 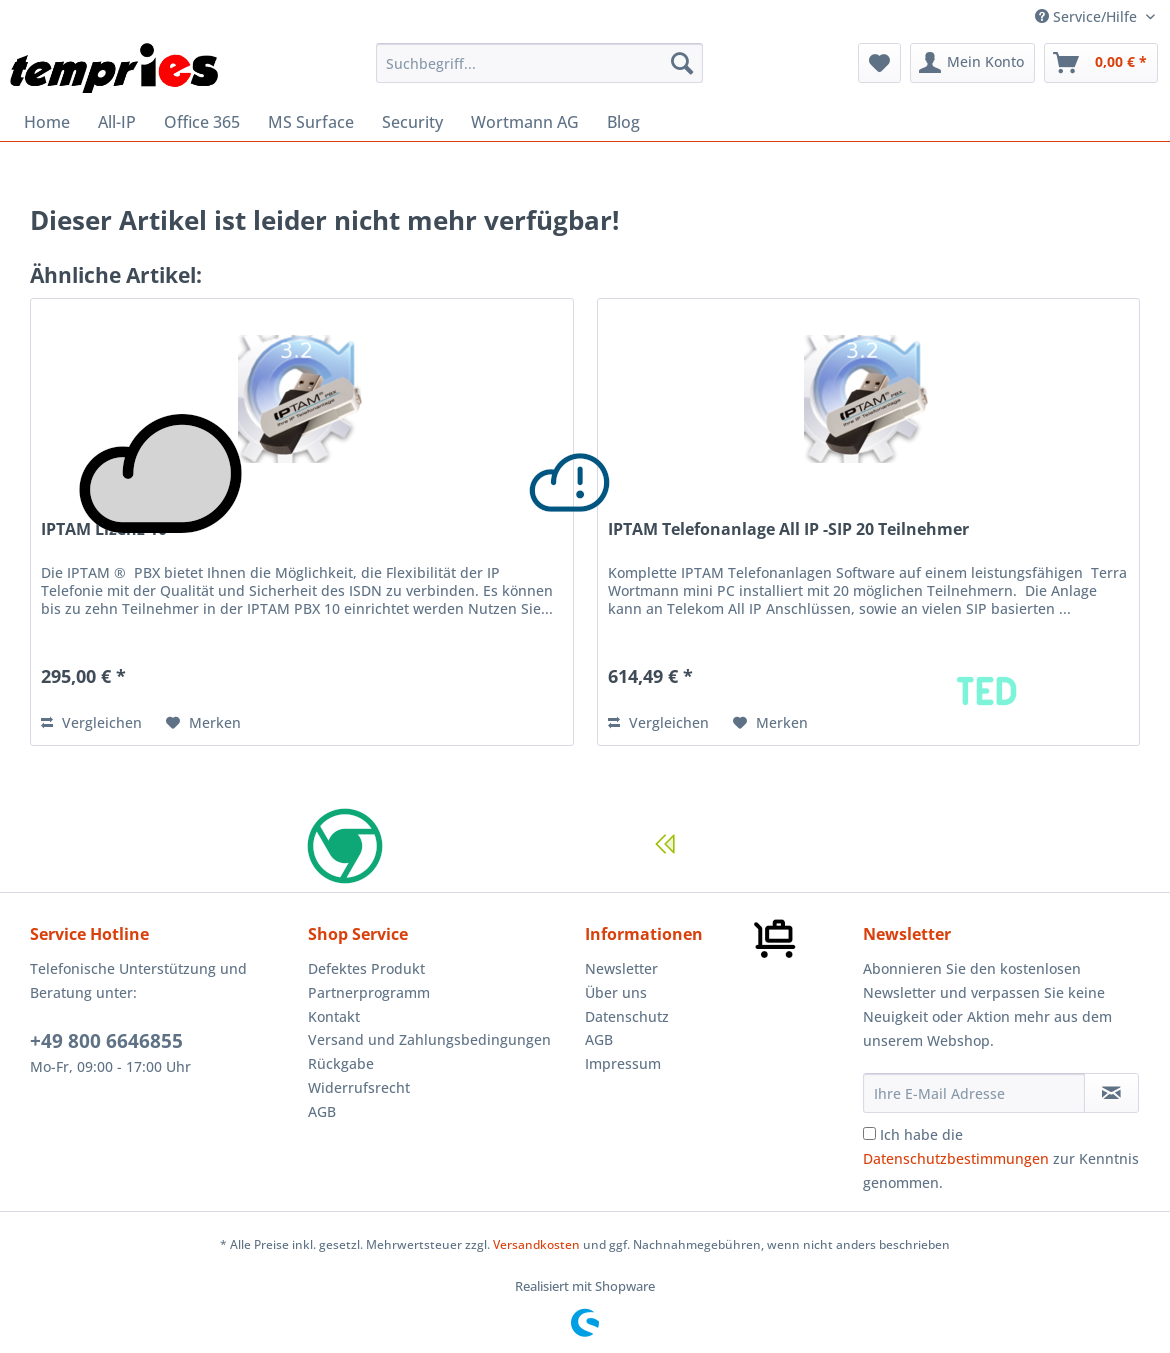 I want to click on cloud storage warning or sync issue, so click(x=569, y=482).